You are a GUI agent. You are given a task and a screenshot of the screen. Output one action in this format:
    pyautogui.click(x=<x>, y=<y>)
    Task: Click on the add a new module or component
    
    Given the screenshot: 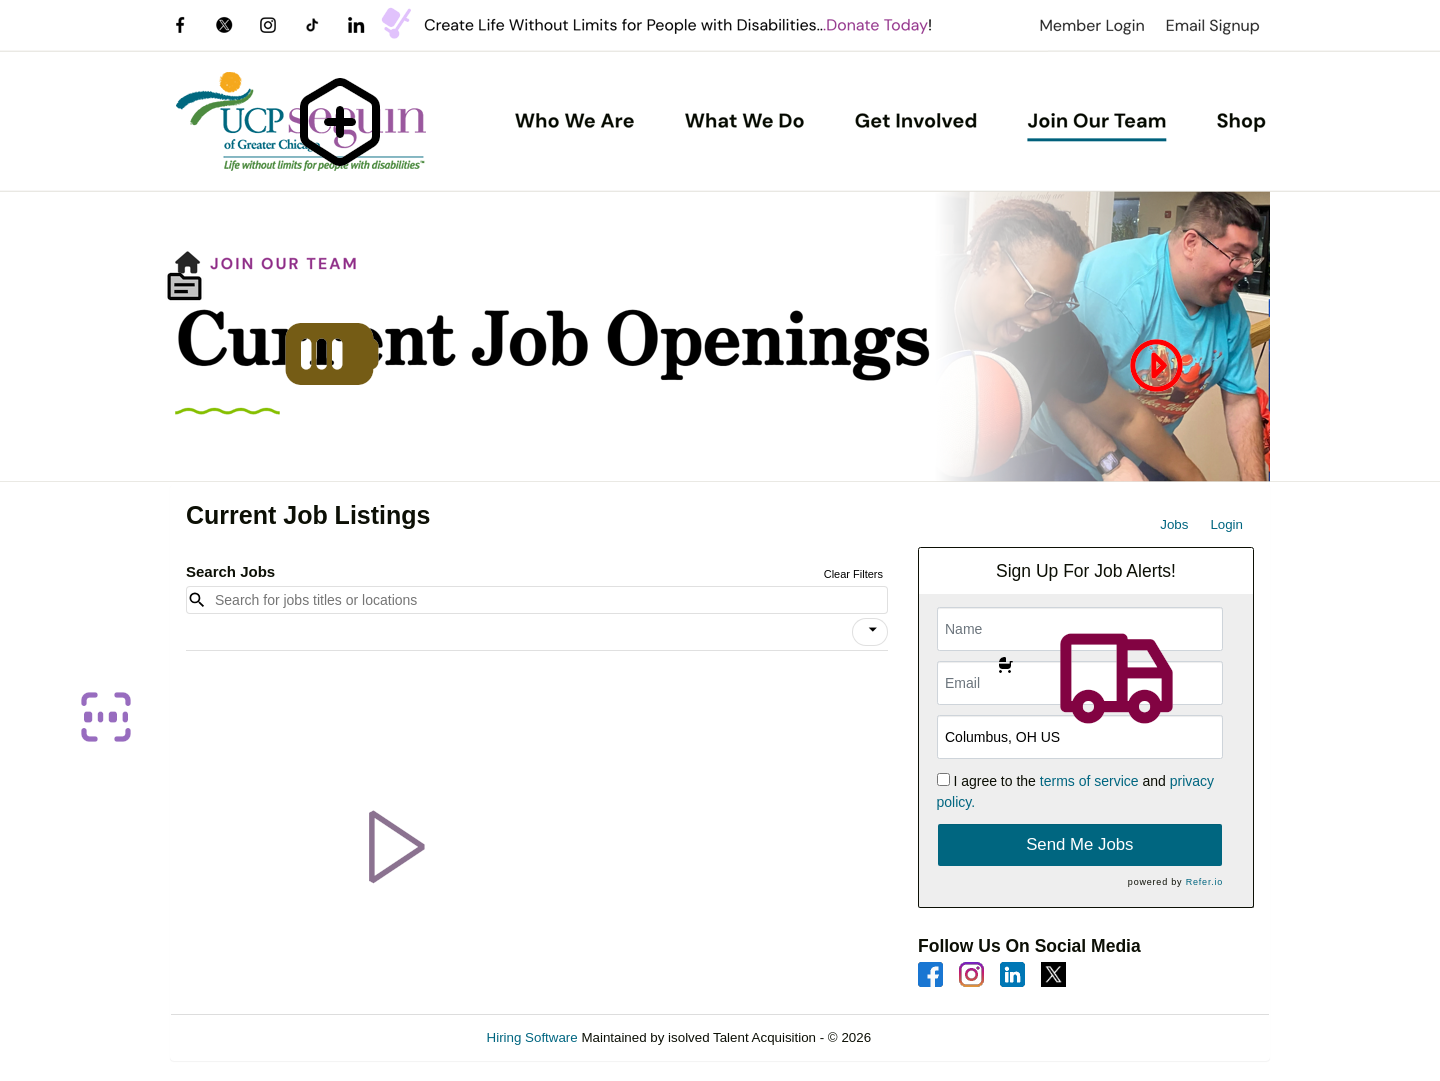 What is the action you would take?
    pyautogui.click(x=340, y=122)
    